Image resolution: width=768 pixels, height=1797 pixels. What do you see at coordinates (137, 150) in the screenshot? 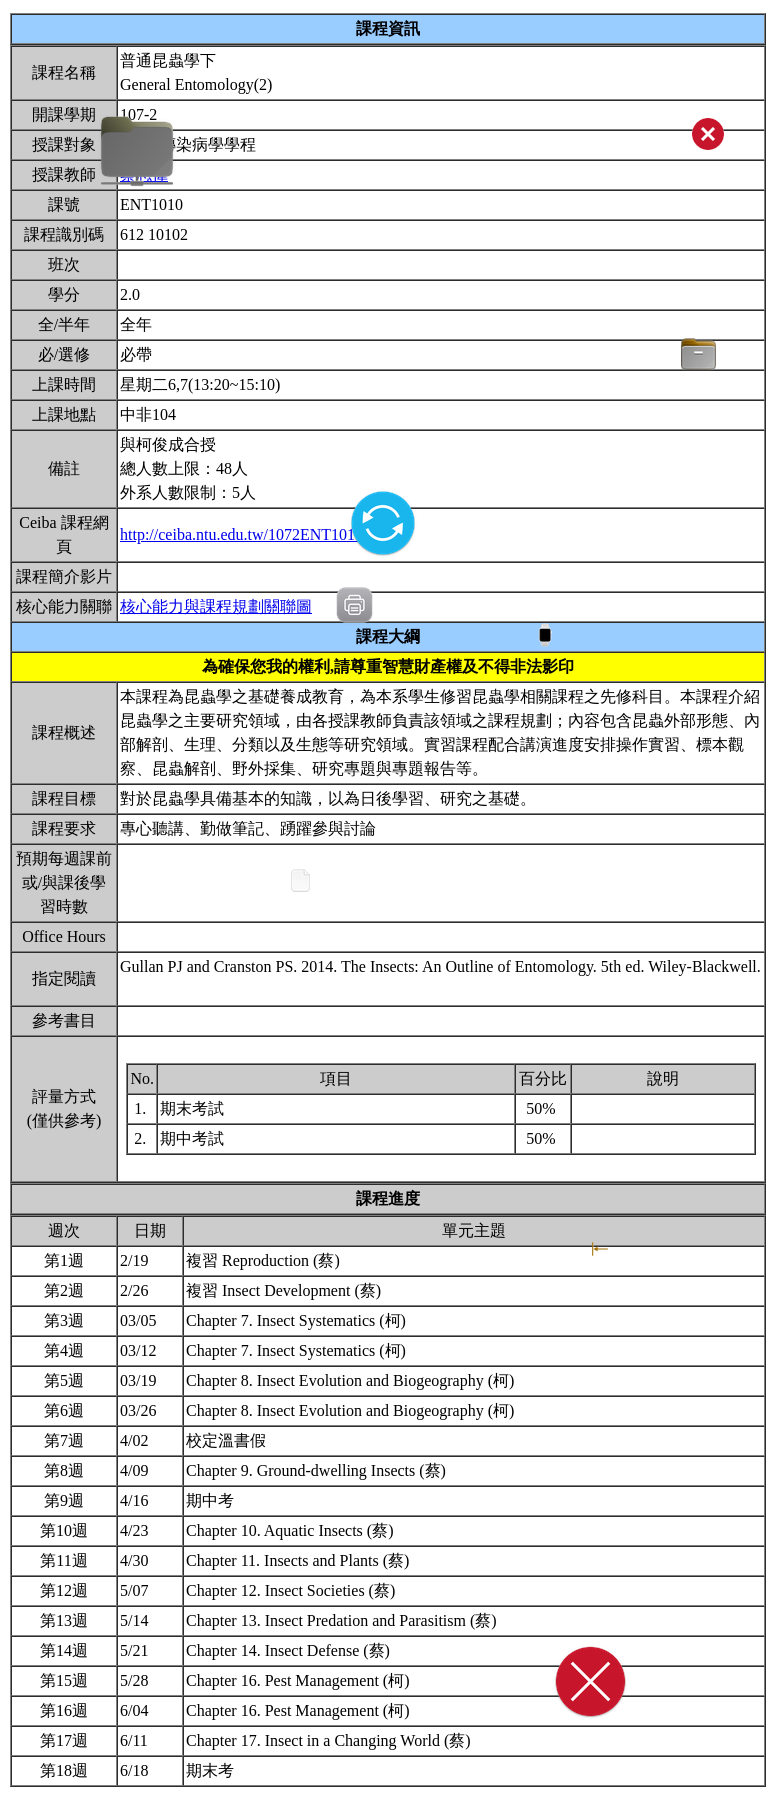
I see `access files stored on a remote server` at bounding box center [137, 150].